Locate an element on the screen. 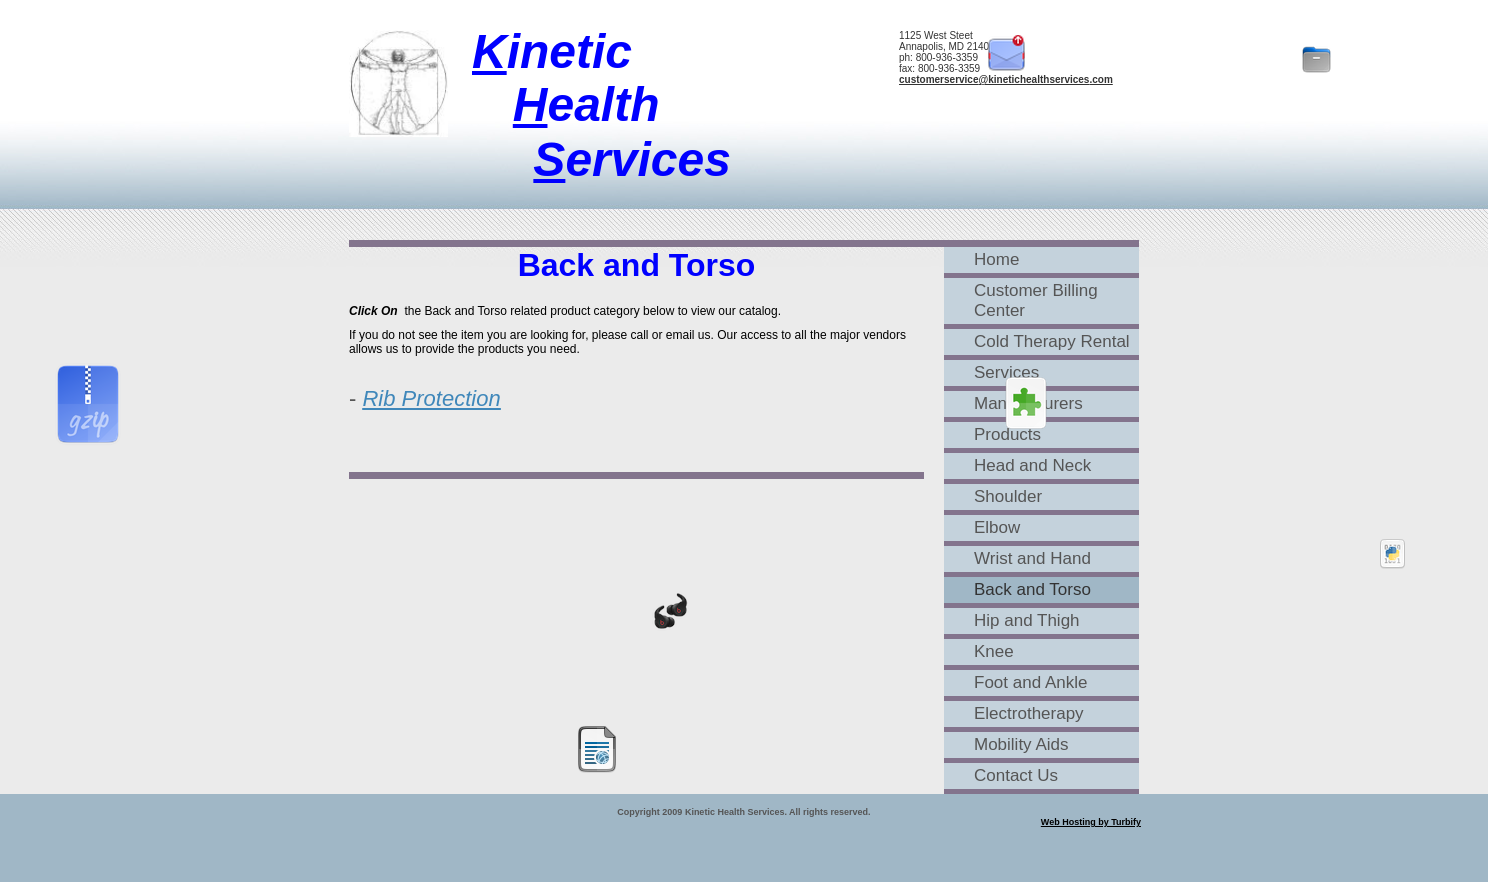 The height and width of the screenshot is (882, 1488). connect beats fit pro earbuds via bluetooth is located at coordinates (670, 611).